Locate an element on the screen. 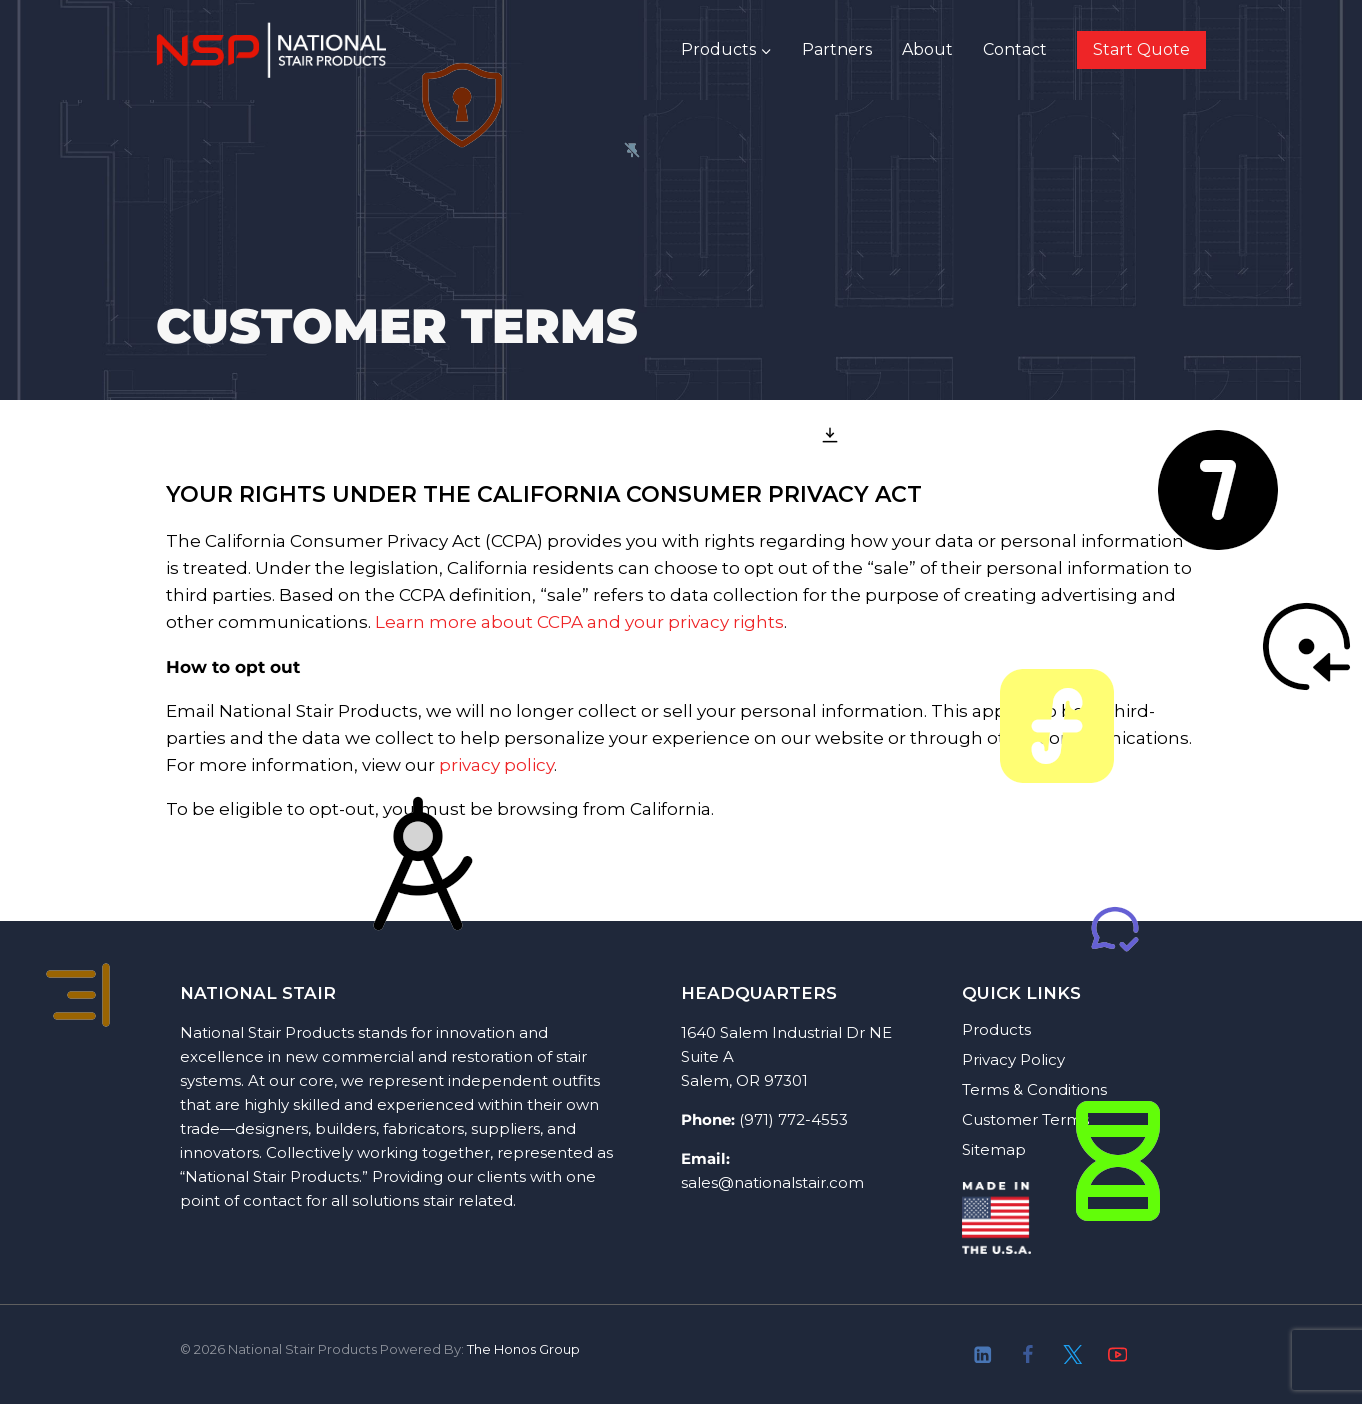 This screenshot has height=1404, width=1362. indicates an issue is tracked by another issue is located at coordinates (1306, 646).